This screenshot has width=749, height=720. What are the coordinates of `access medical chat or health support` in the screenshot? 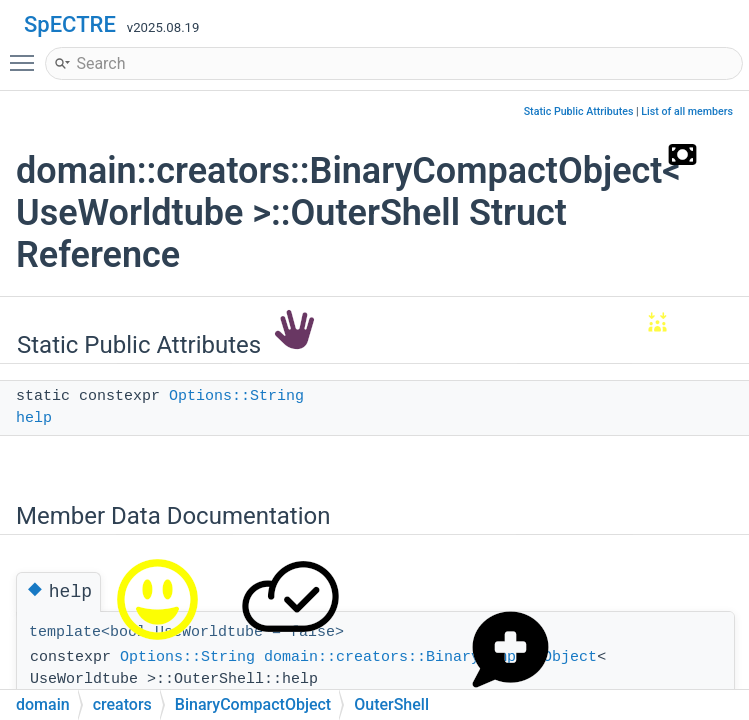 It's located at (510, 649).